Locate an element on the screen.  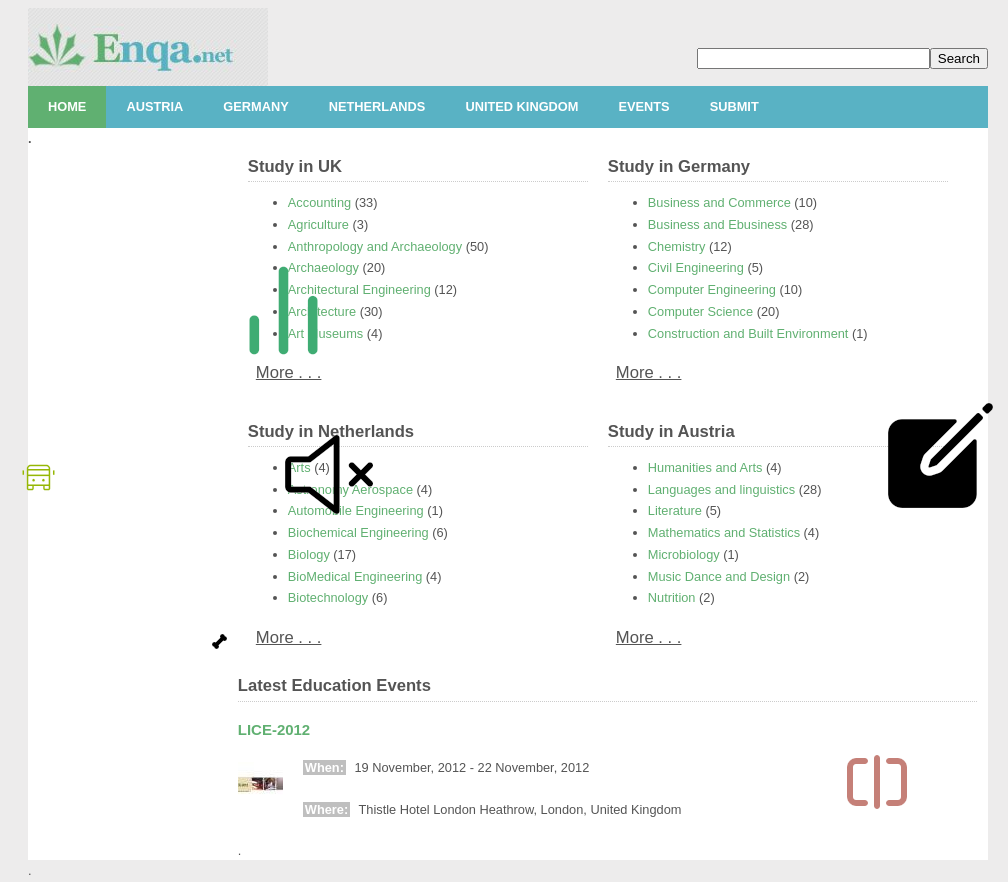
view bus routes or schedules is located at coordinates (38, 477).